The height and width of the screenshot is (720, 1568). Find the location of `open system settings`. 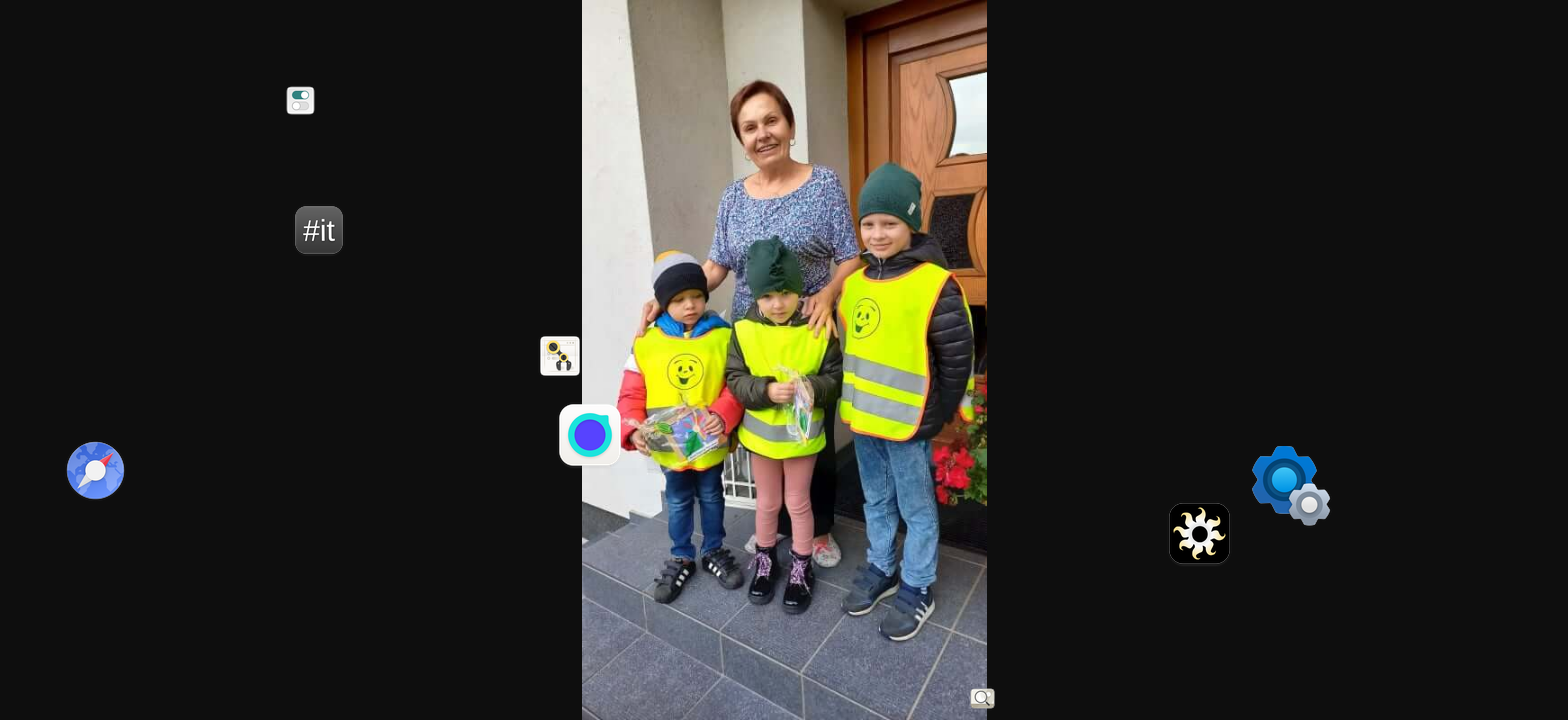

open system settings is located at coordinates (1292, 487).